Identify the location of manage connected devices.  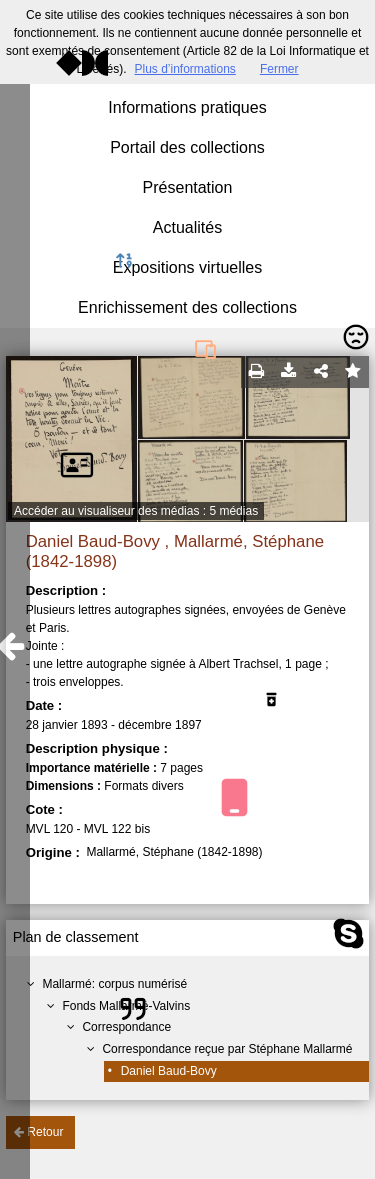
(205, 349).